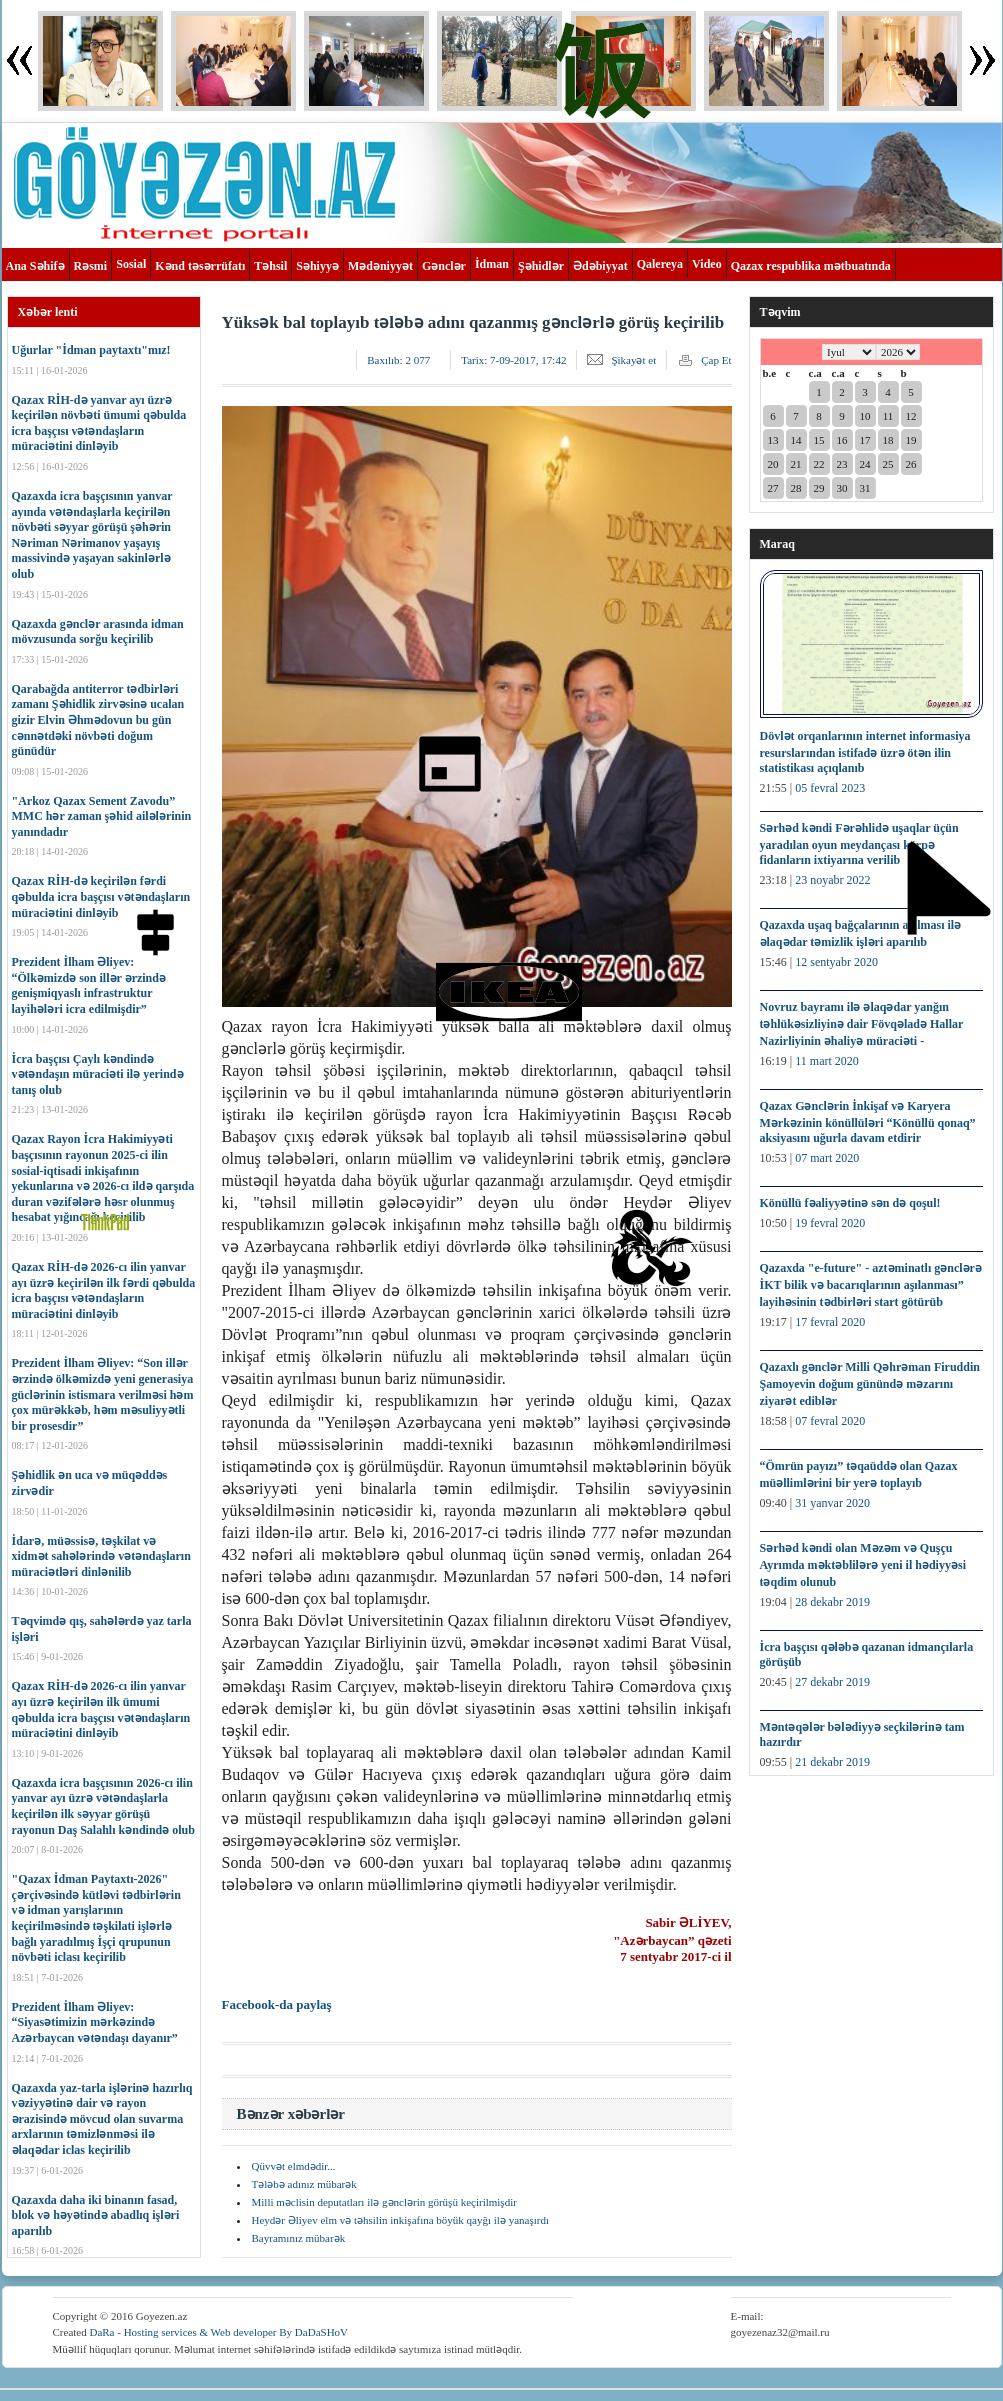 This screenshot has height=2401, width=1003. What do you see at coordinates (652, 1248) in the screenshot?
I see `Dungeons & Dragons official logo` at bounding box center [652, 1248].